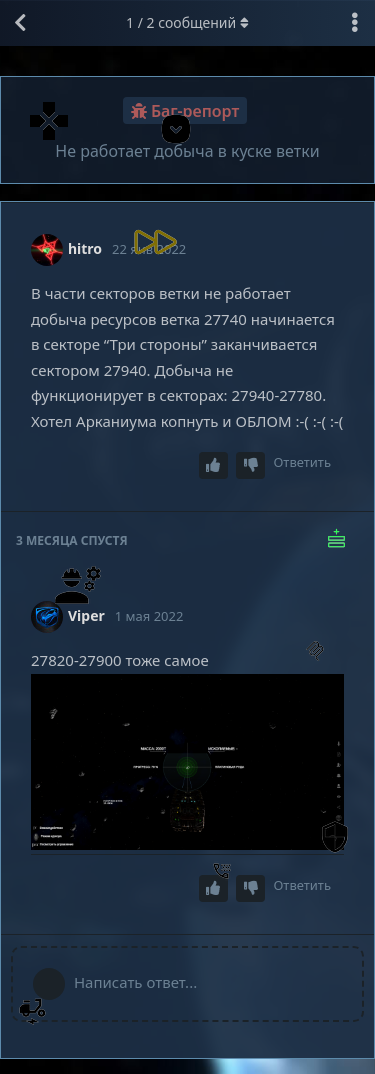  I want to click on connect to model context protocol services, so click(315, 651).